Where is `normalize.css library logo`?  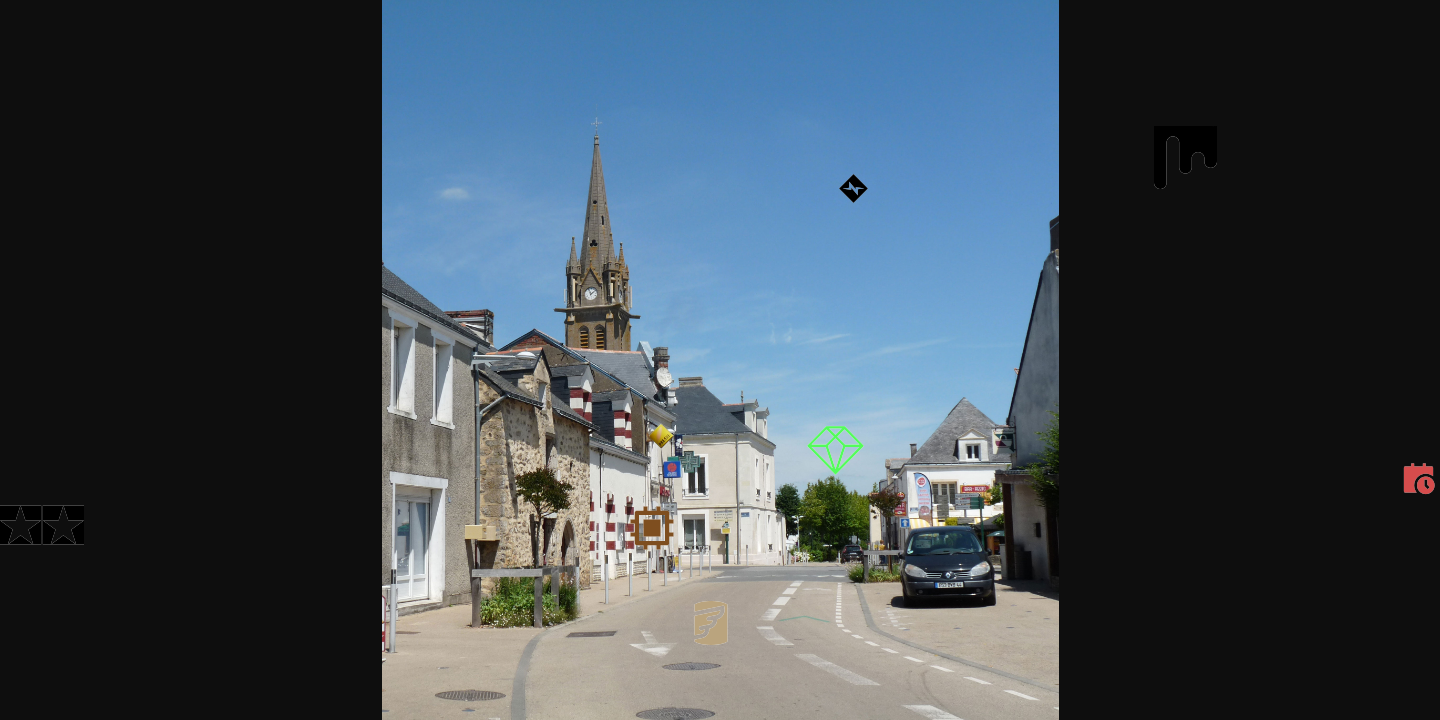
normalize.css library logo is located at coordinates (853, 188).